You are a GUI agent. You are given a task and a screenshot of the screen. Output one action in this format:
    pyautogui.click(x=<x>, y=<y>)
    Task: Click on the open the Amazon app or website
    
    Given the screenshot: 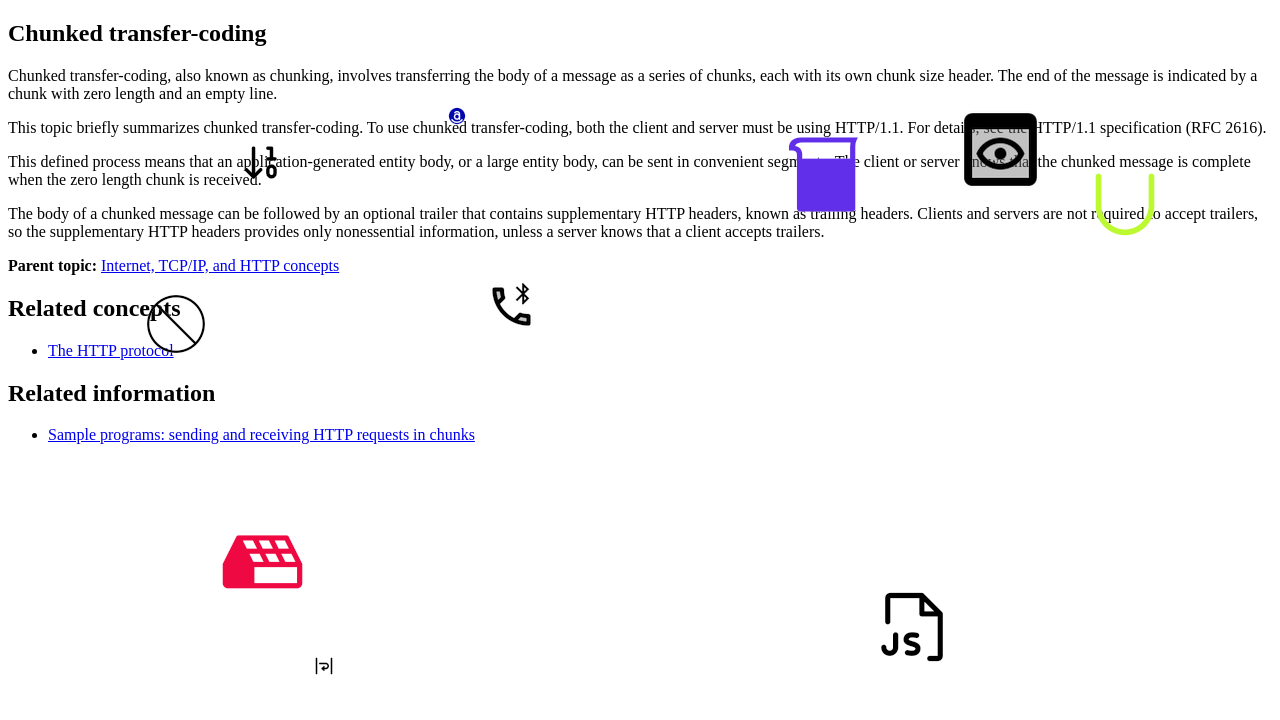 What is the action you would take?
    pyautogui.click(x=457, y=116)
    